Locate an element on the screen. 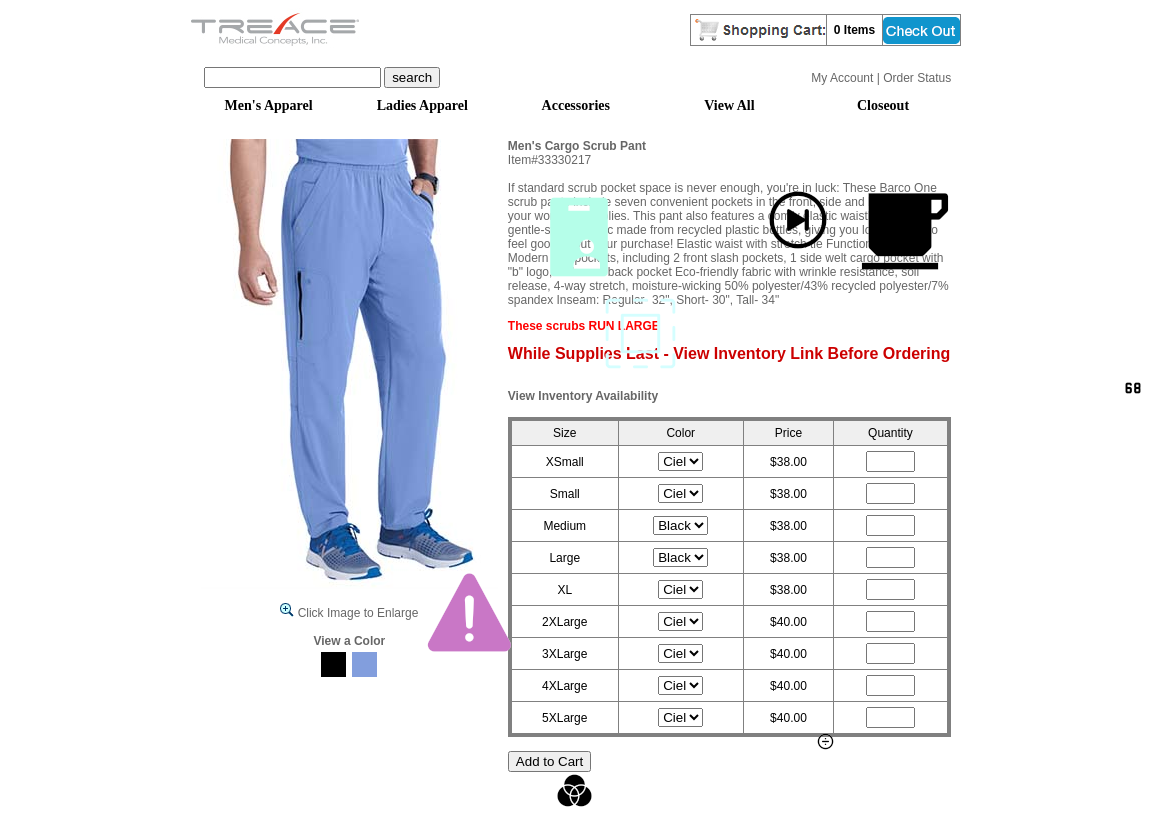  indicates a warning or caution state is located at coordinates (470, 612).